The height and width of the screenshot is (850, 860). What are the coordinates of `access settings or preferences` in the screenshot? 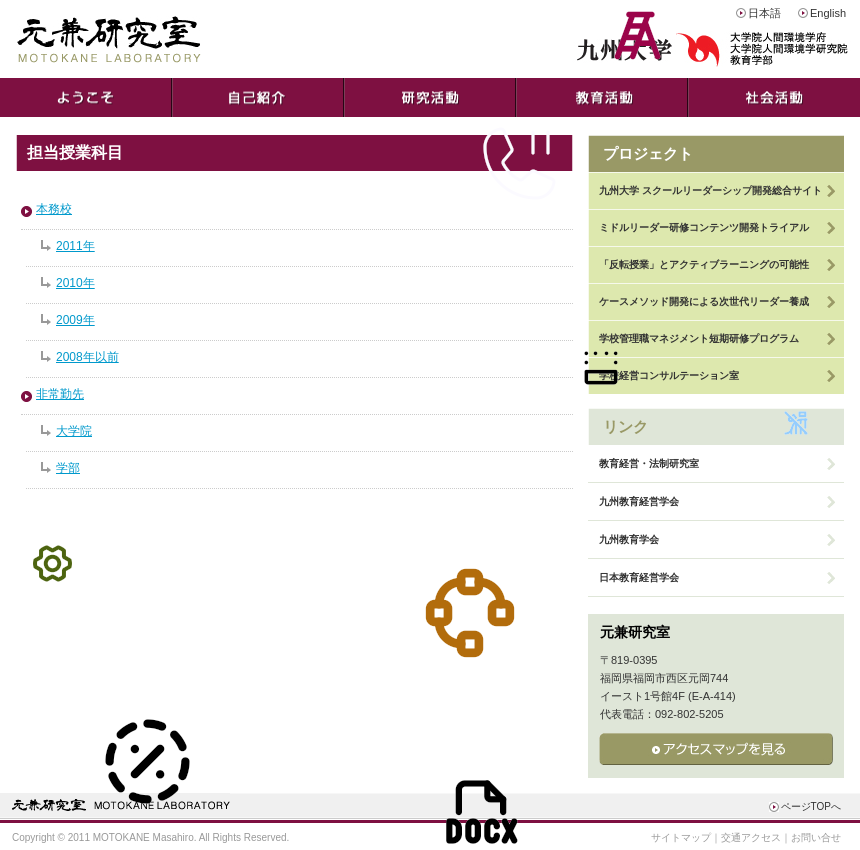 It's located at (52, 563).